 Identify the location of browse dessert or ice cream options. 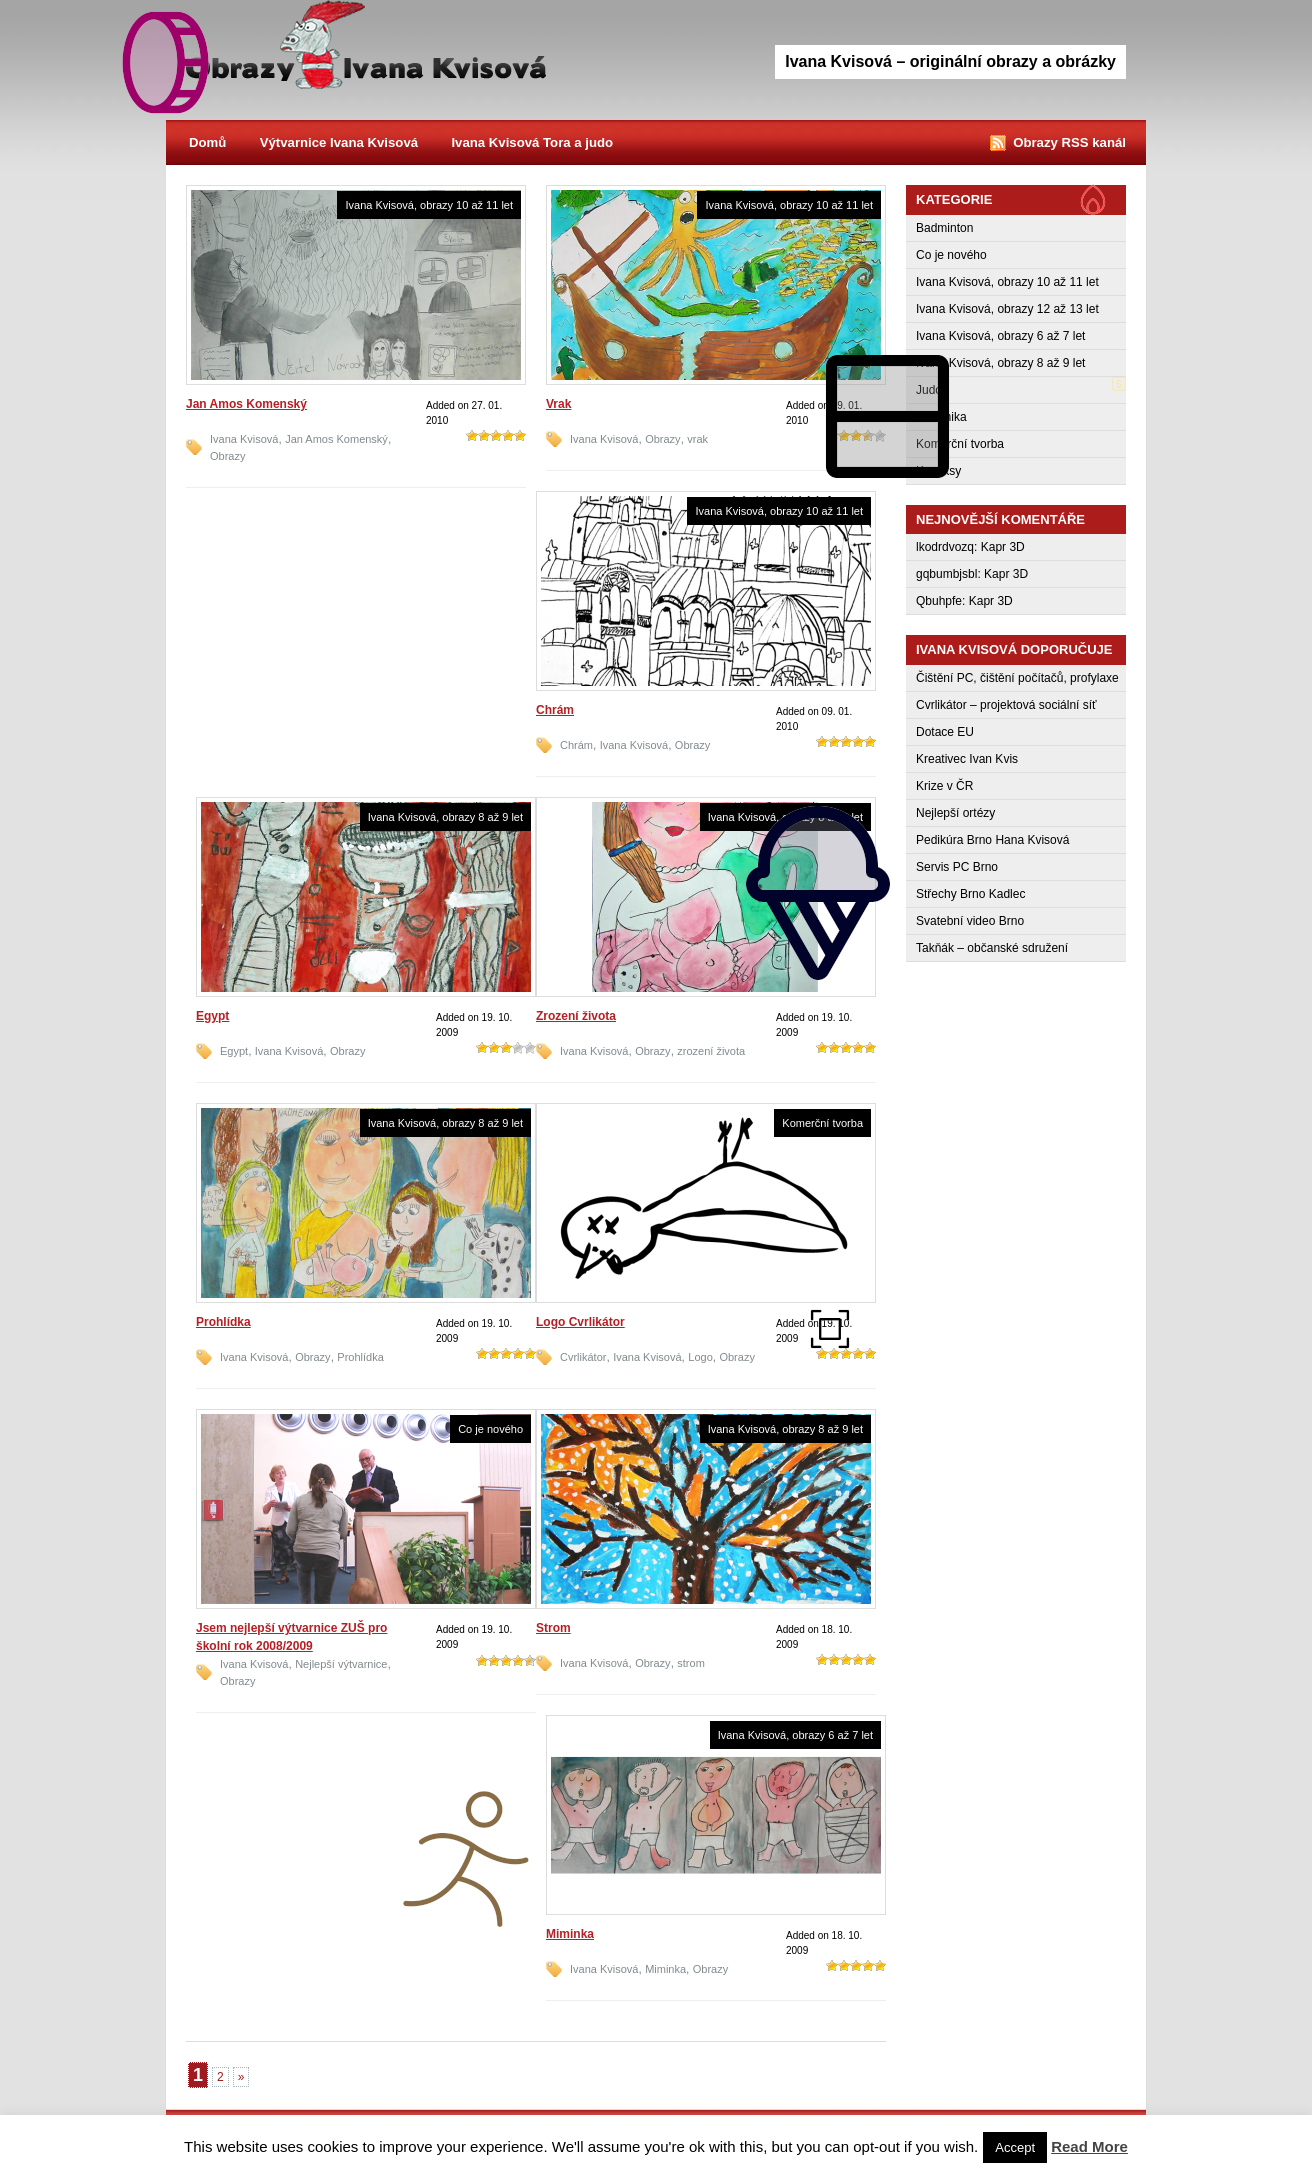
(818, 890).